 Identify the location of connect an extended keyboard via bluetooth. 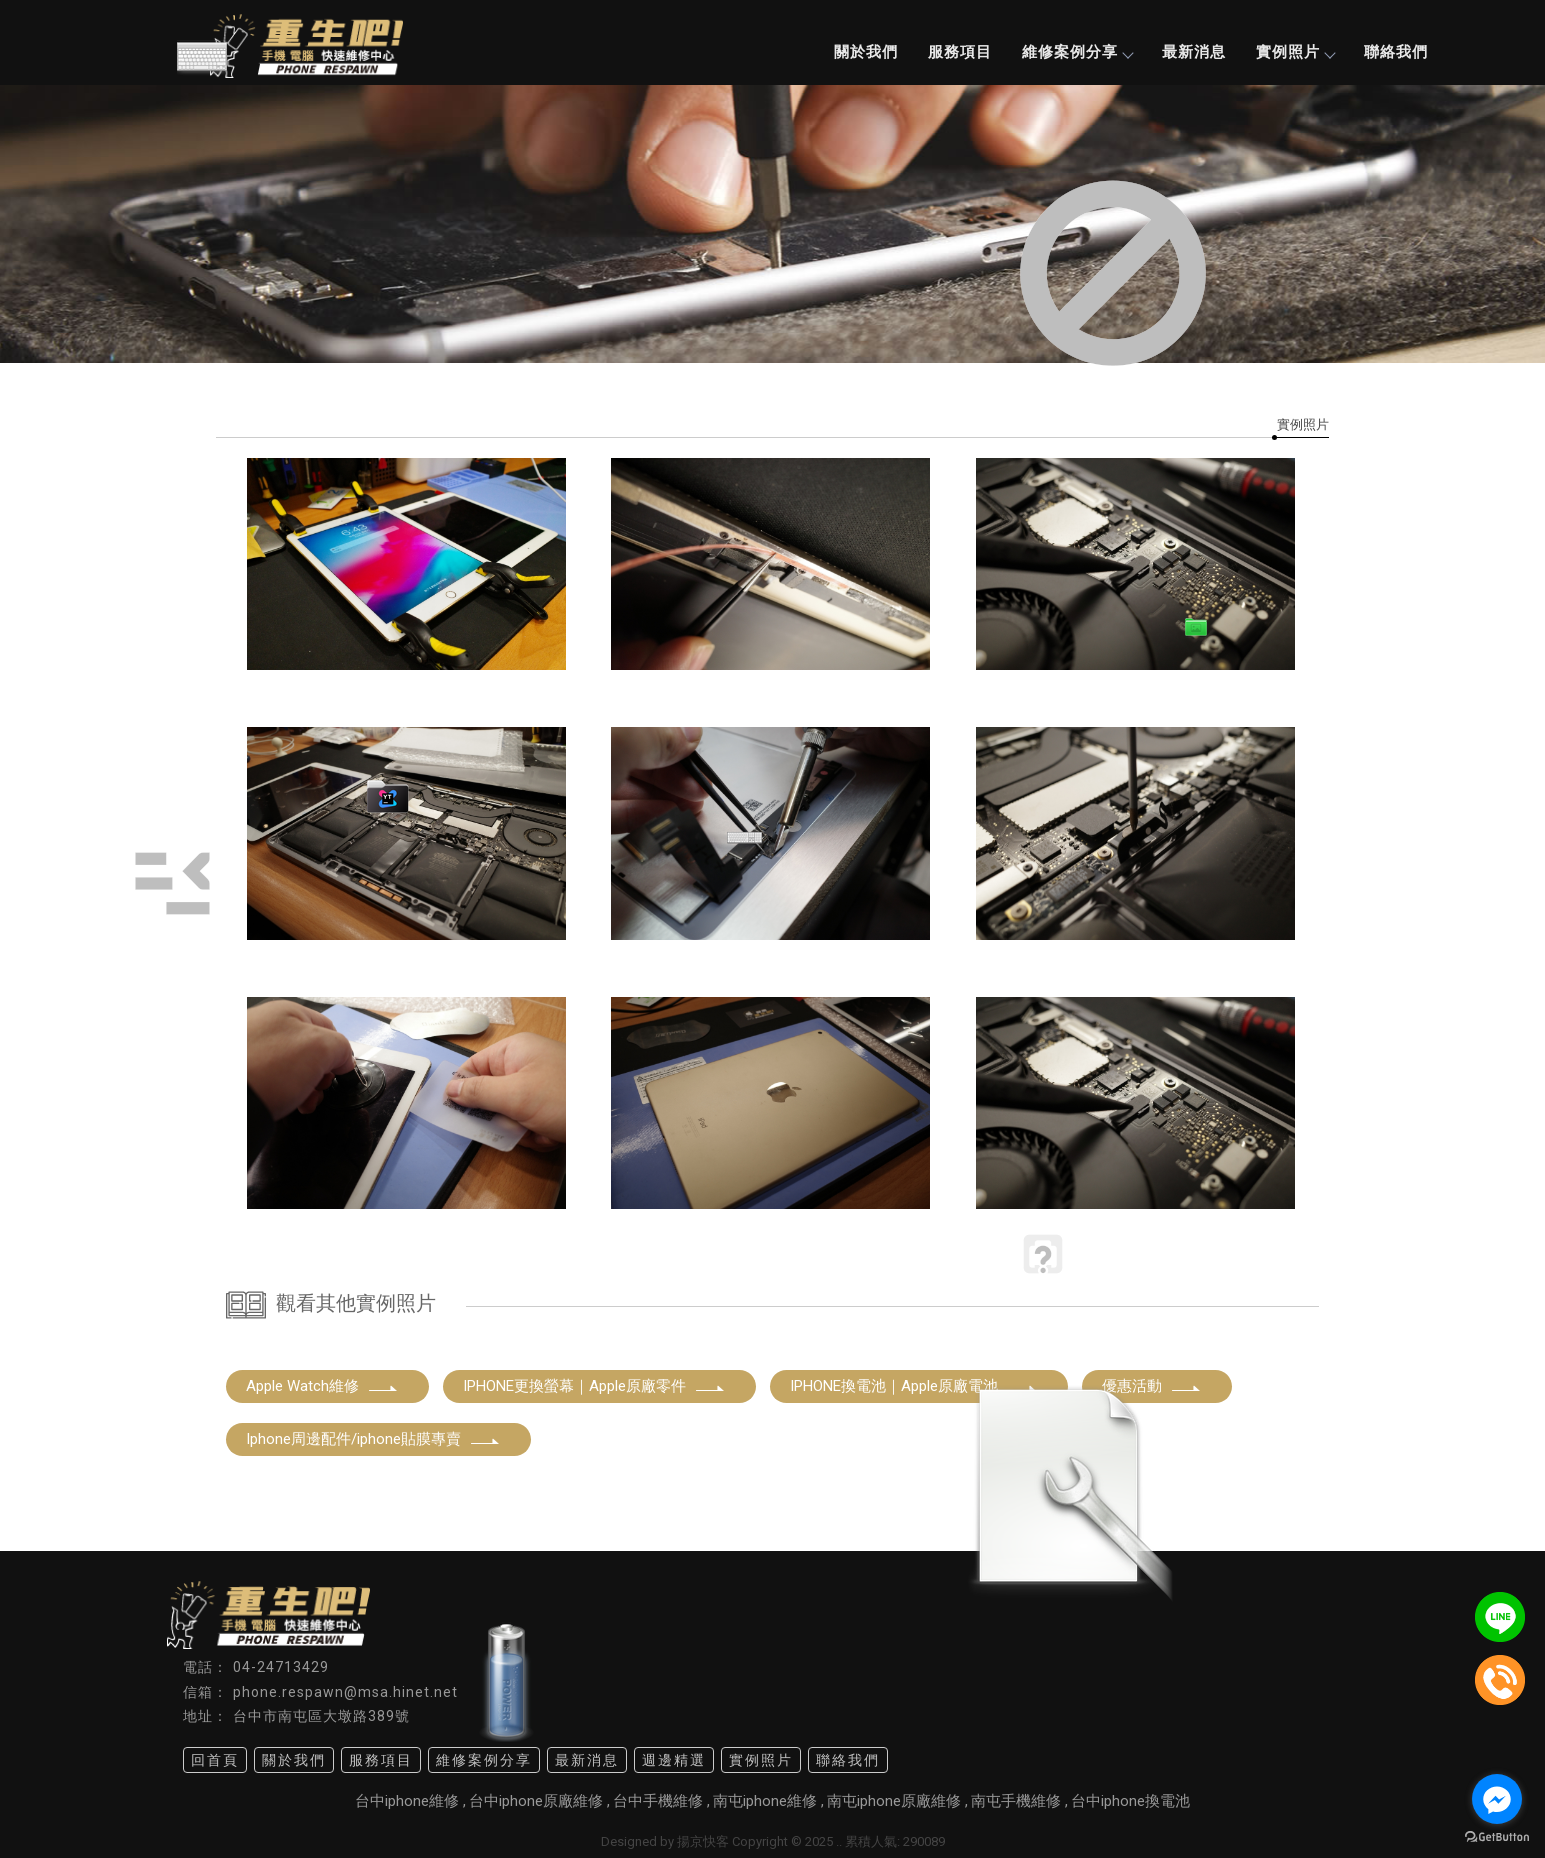
(744, 837).